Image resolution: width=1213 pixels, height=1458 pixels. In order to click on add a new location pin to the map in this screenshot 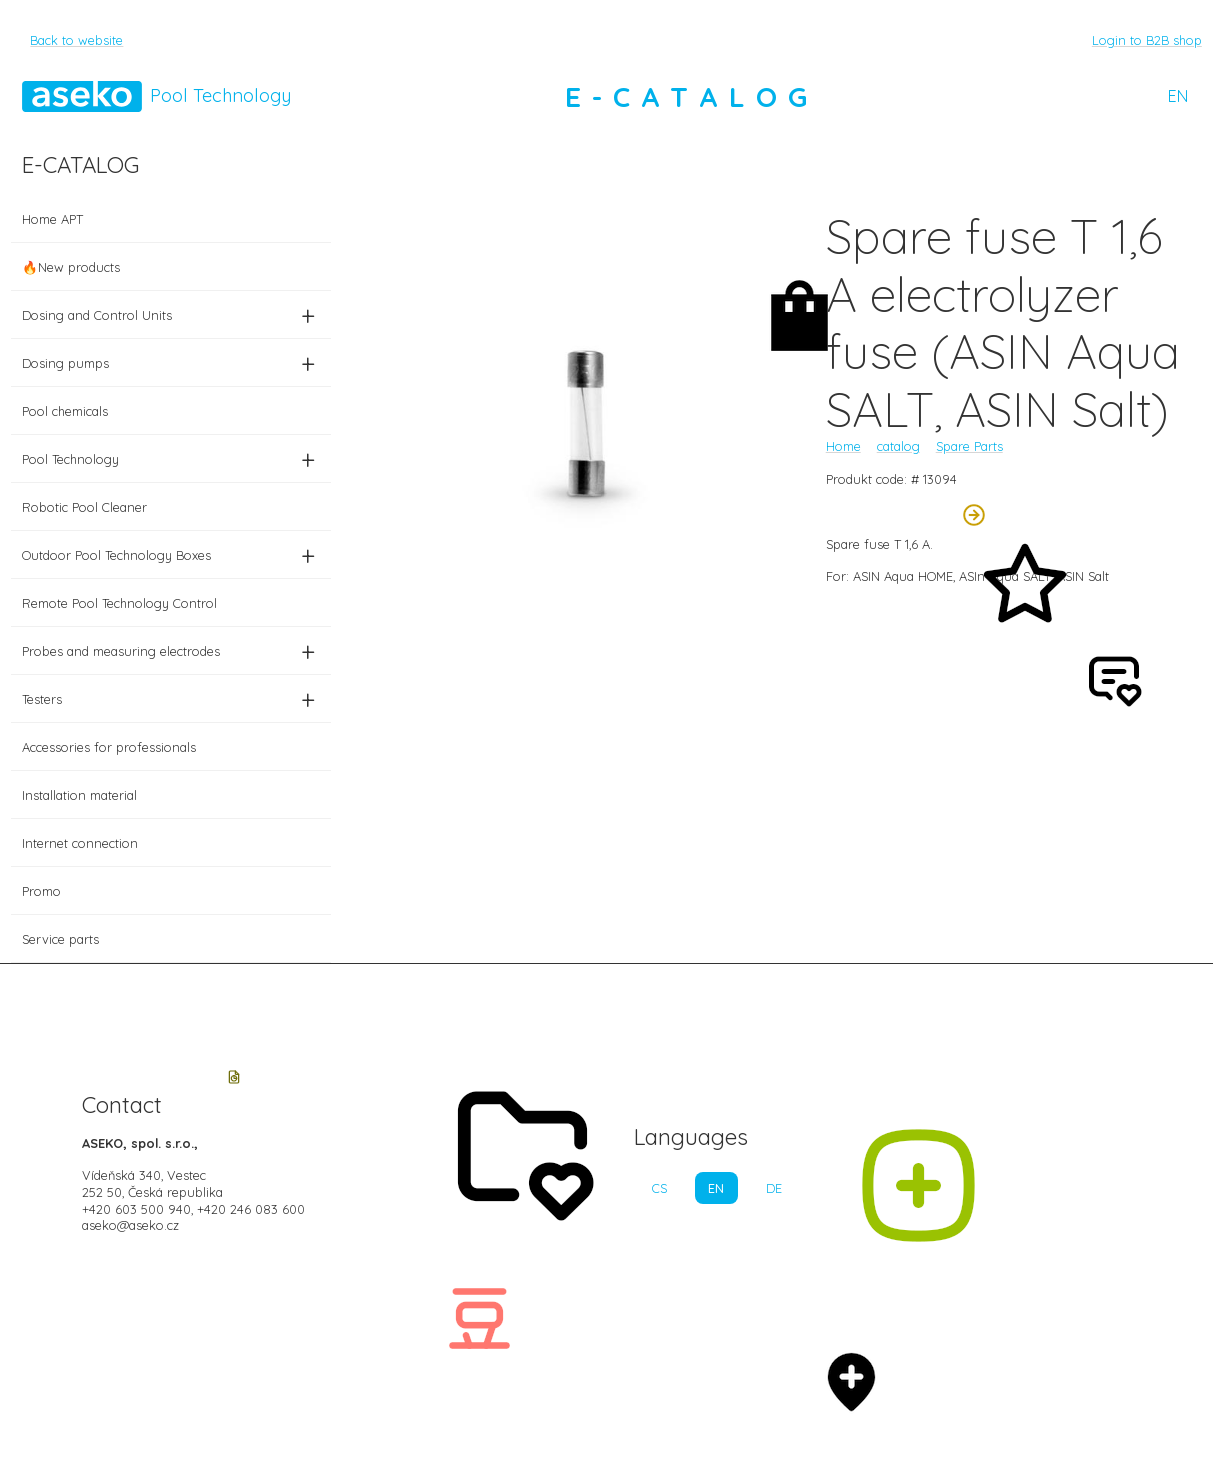, I will do `click(851, 1382)`.